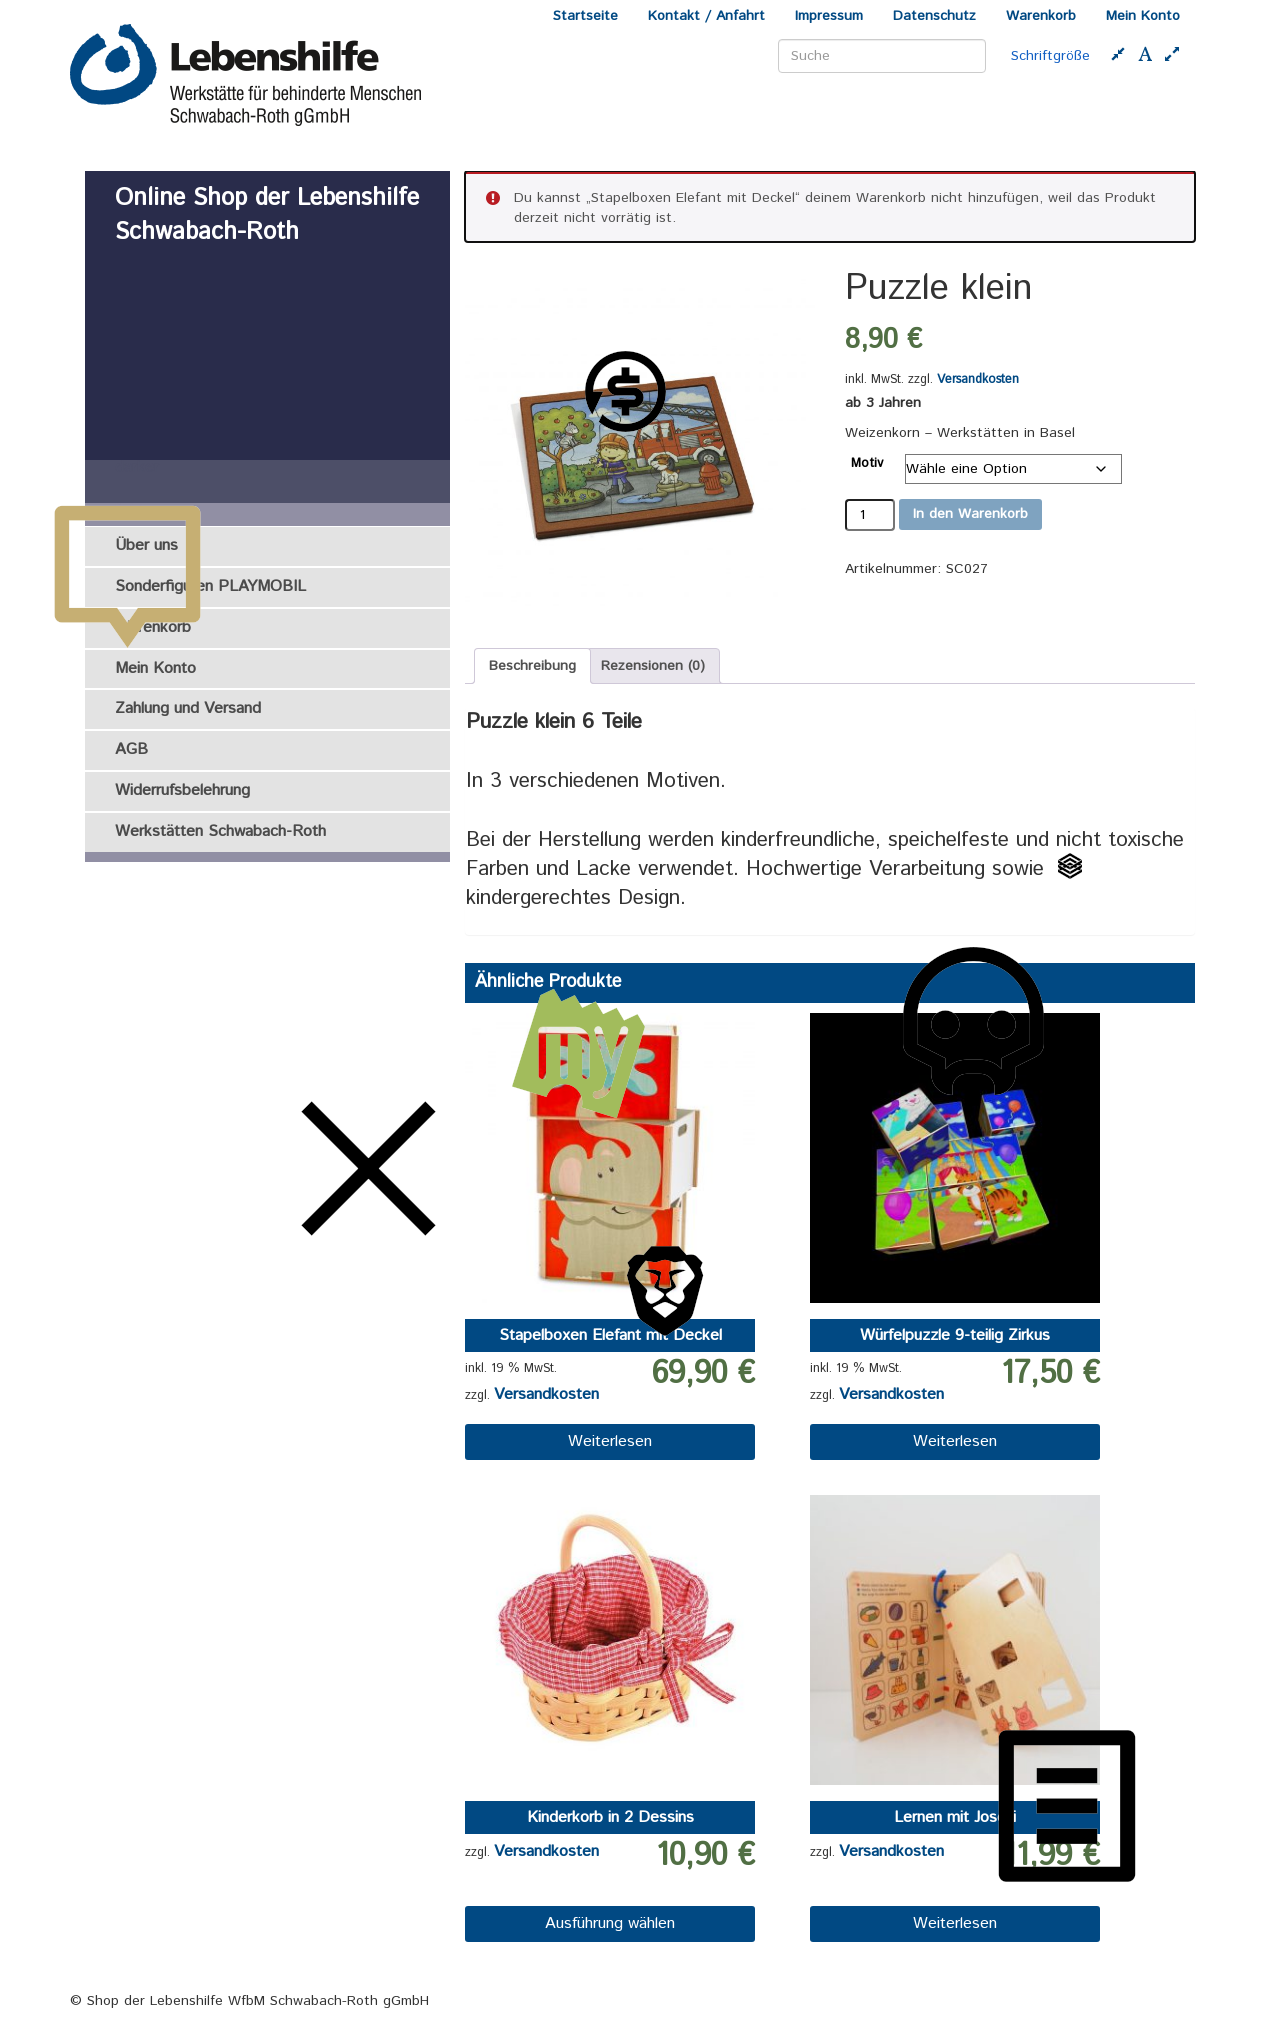 This screenshot has height=2041, width=1280. What do you see at coordinates (578, 1053) in the screenshot?
I see `open BookMyShow app` at bounding box center [578, 1053].